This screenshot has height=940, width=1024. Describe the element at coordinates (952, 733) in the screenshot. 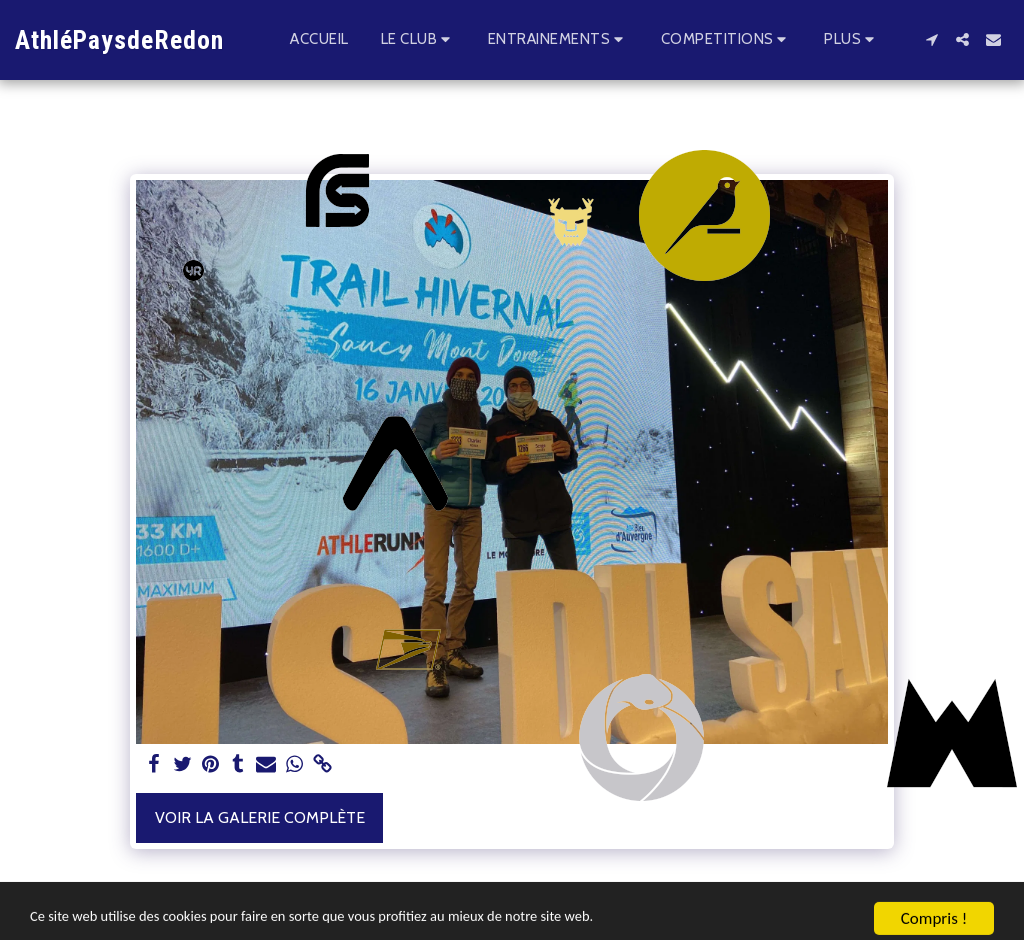

I see `wgpu graphics library logo` at that location.